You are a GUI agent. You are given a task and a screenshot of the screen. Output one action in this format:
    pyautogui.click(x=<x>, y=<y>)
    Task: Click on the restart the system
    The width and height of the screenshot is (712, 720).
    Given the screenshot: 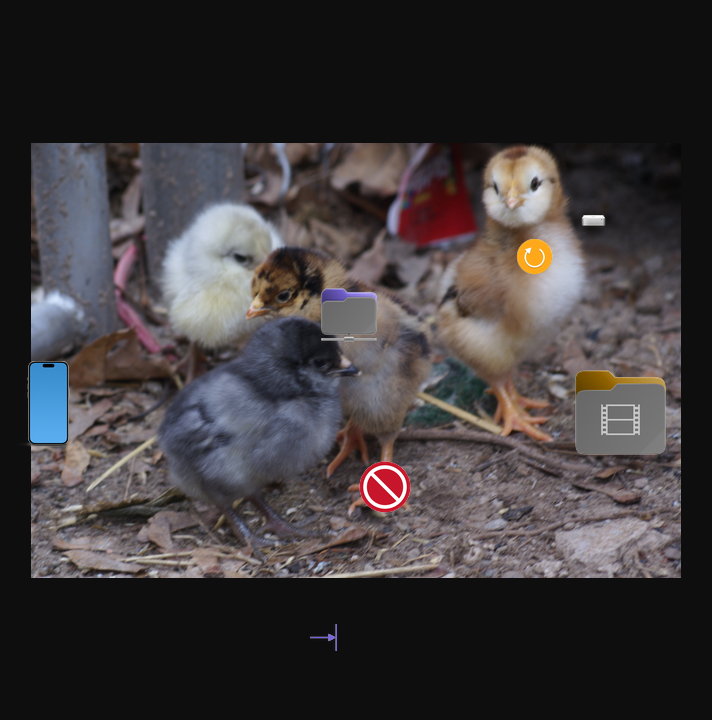 What is the action you would take?
    pyautogui.click(x=535, y=257)
    